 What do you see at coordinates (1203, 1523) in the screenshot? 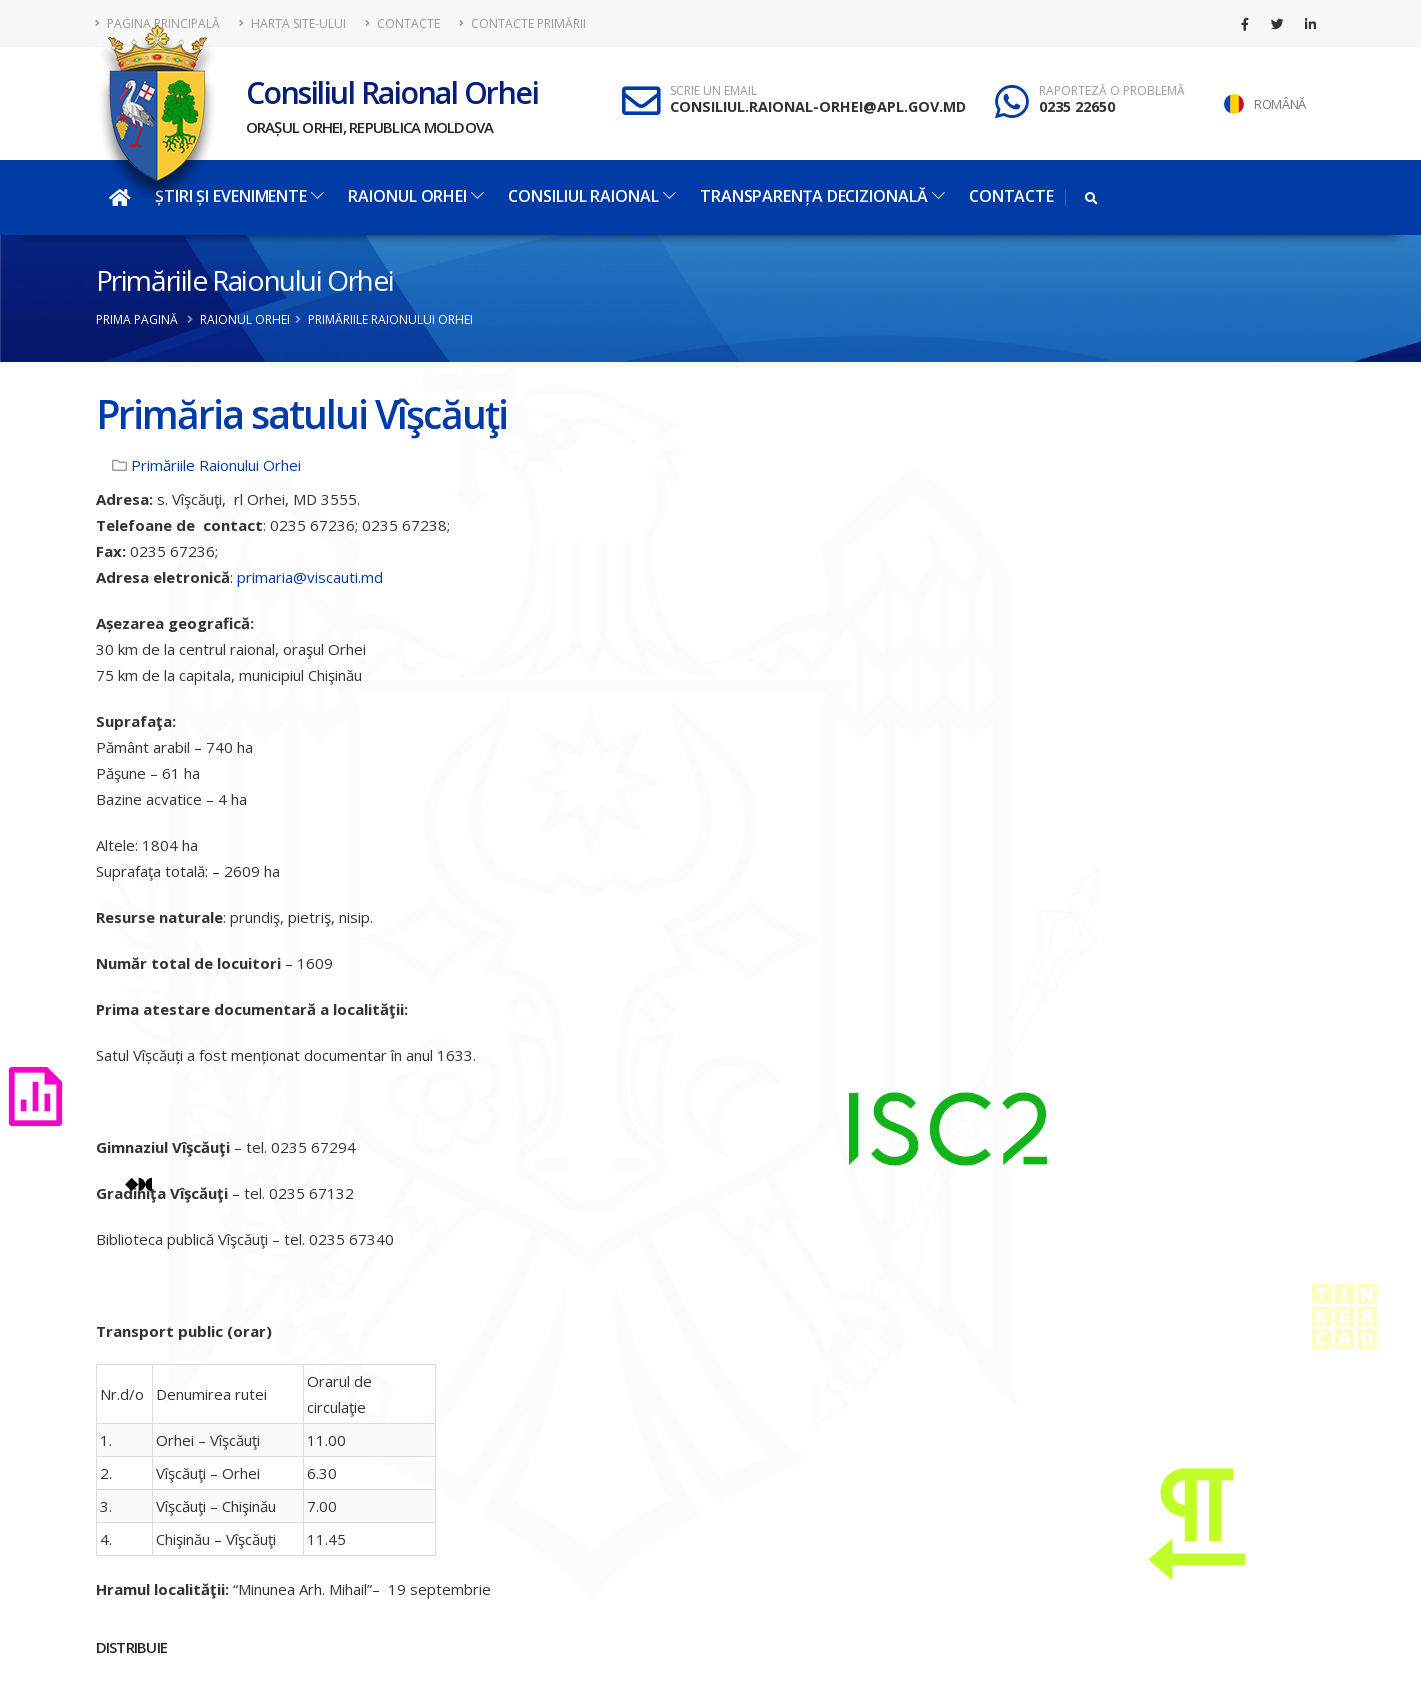
I see `switch text direction to right-to-left` at bounding box center [1203, 1523].